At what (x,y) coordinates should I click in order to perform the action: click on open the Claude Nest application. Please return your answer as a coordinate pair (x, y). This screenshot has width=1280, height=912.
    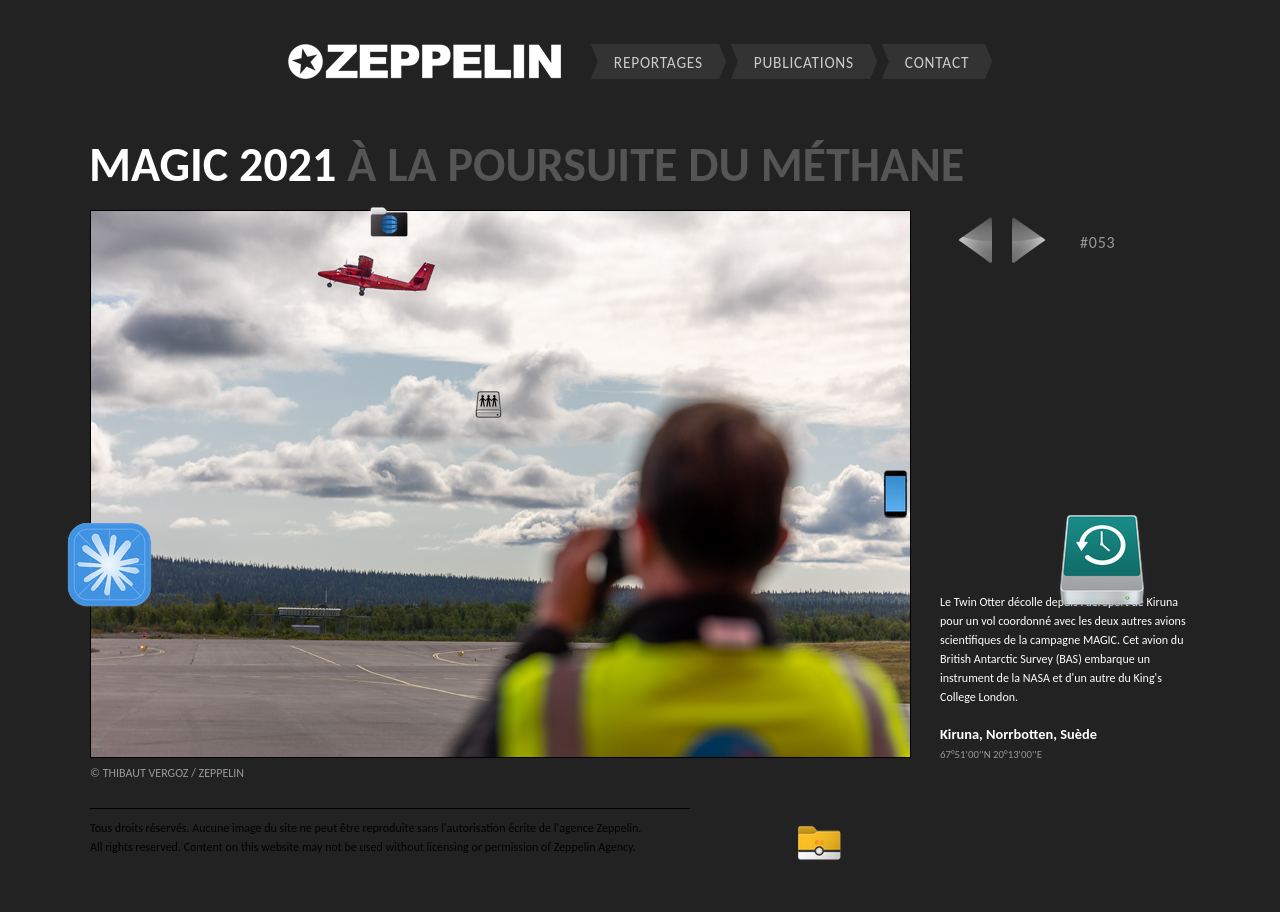
    Looking at the image, I should click on (109, 564).